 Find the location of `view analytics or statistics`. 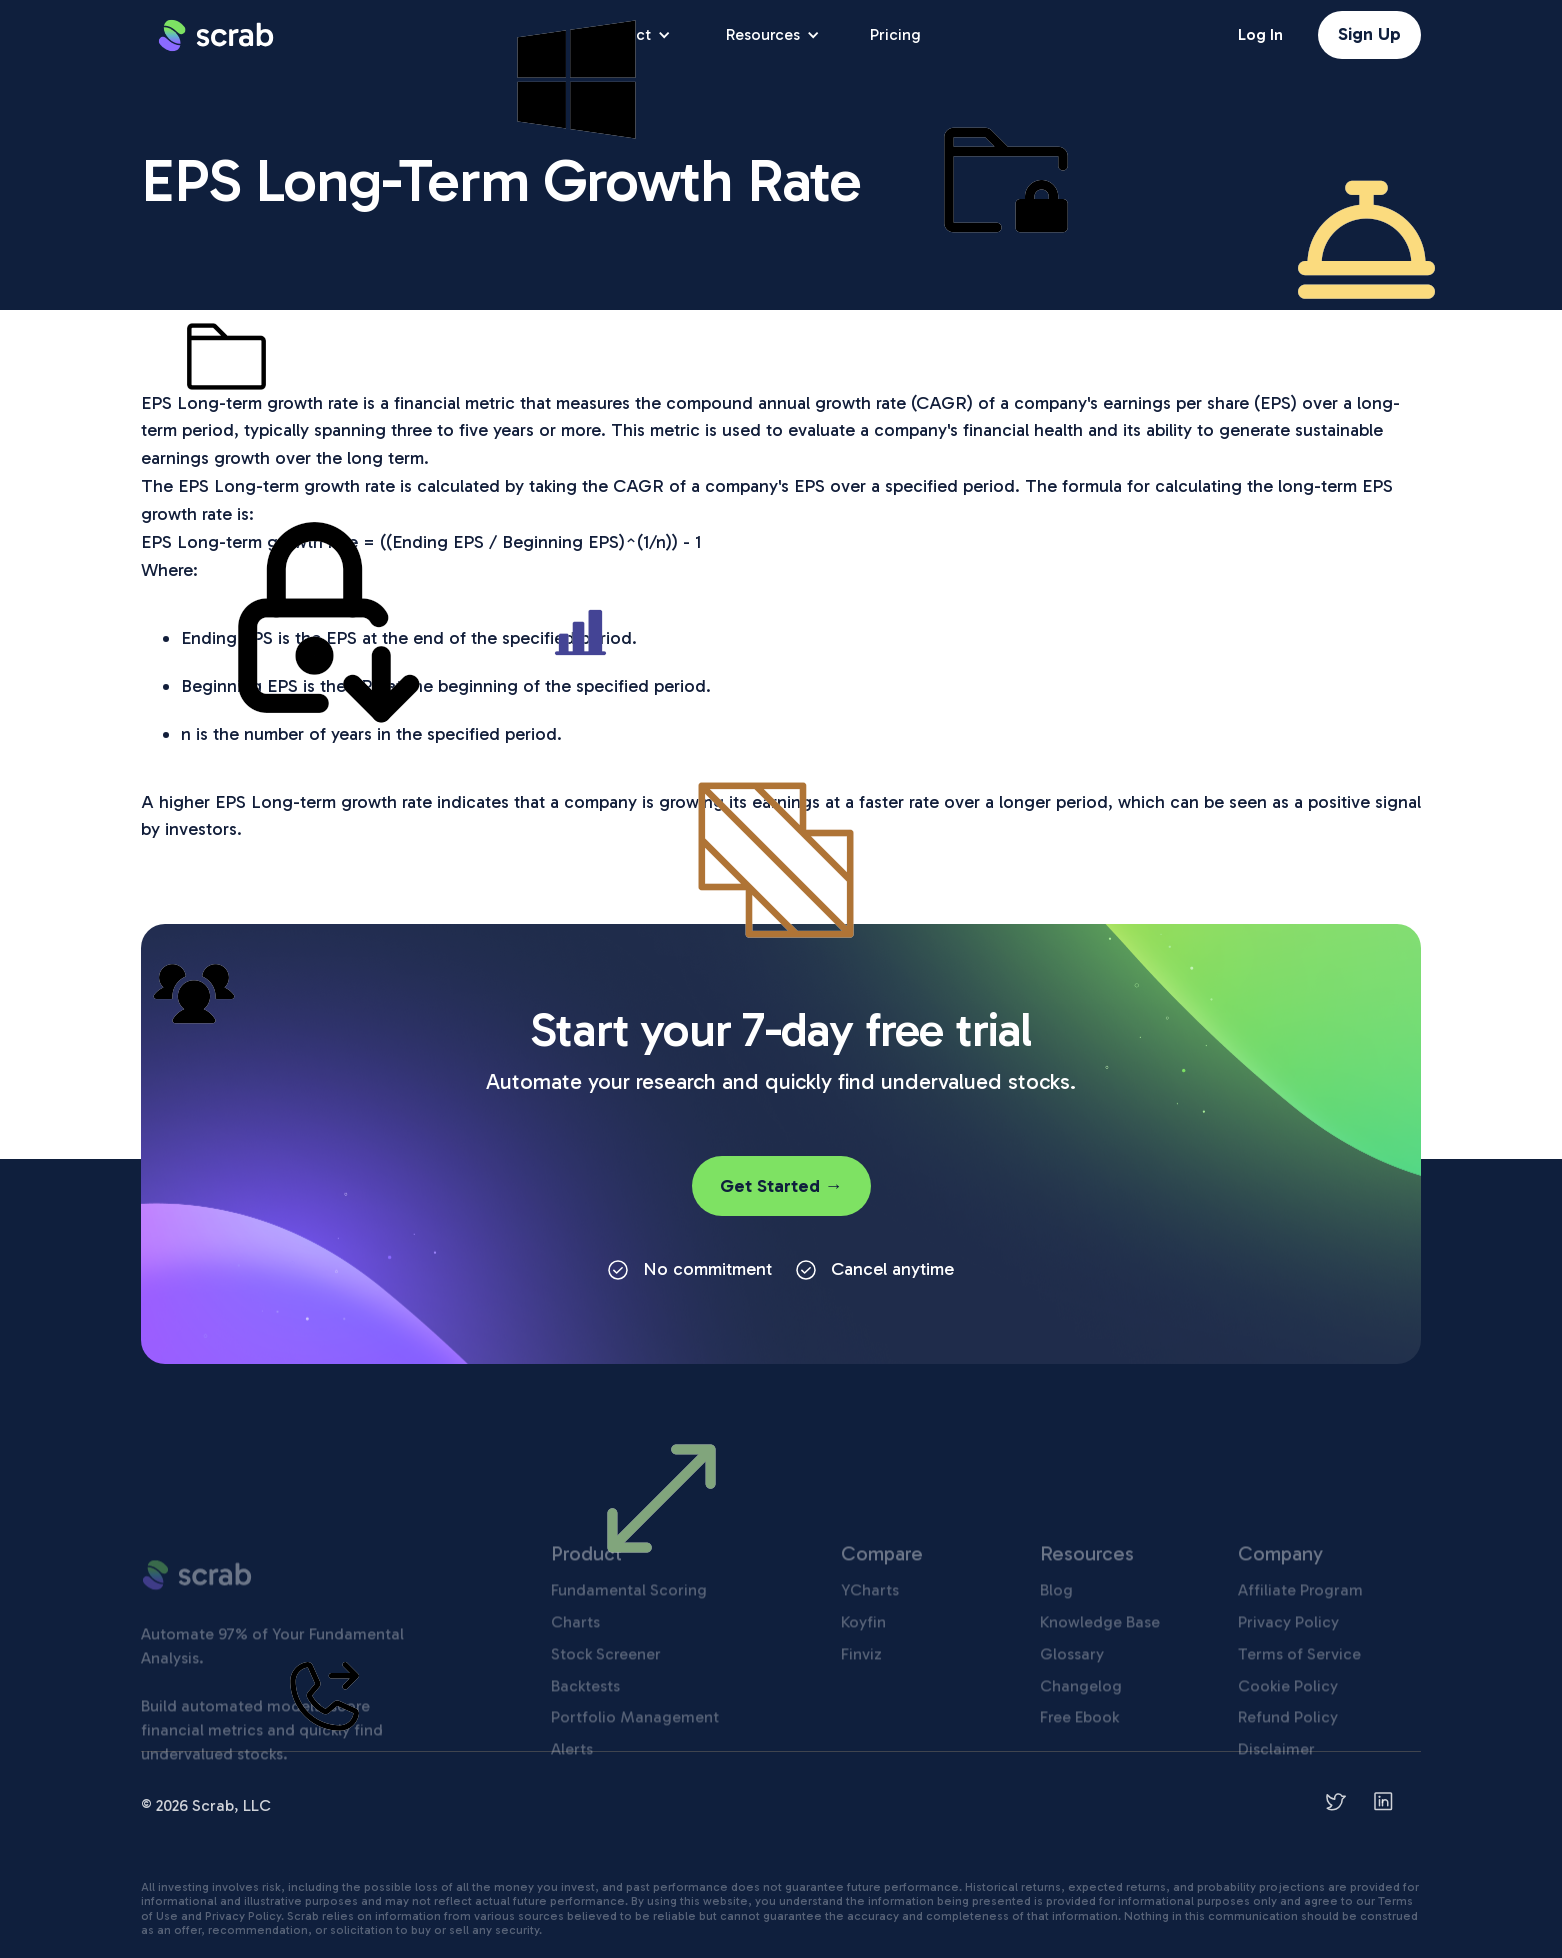

view analytics or statistics is located at coordinates (580, 633).